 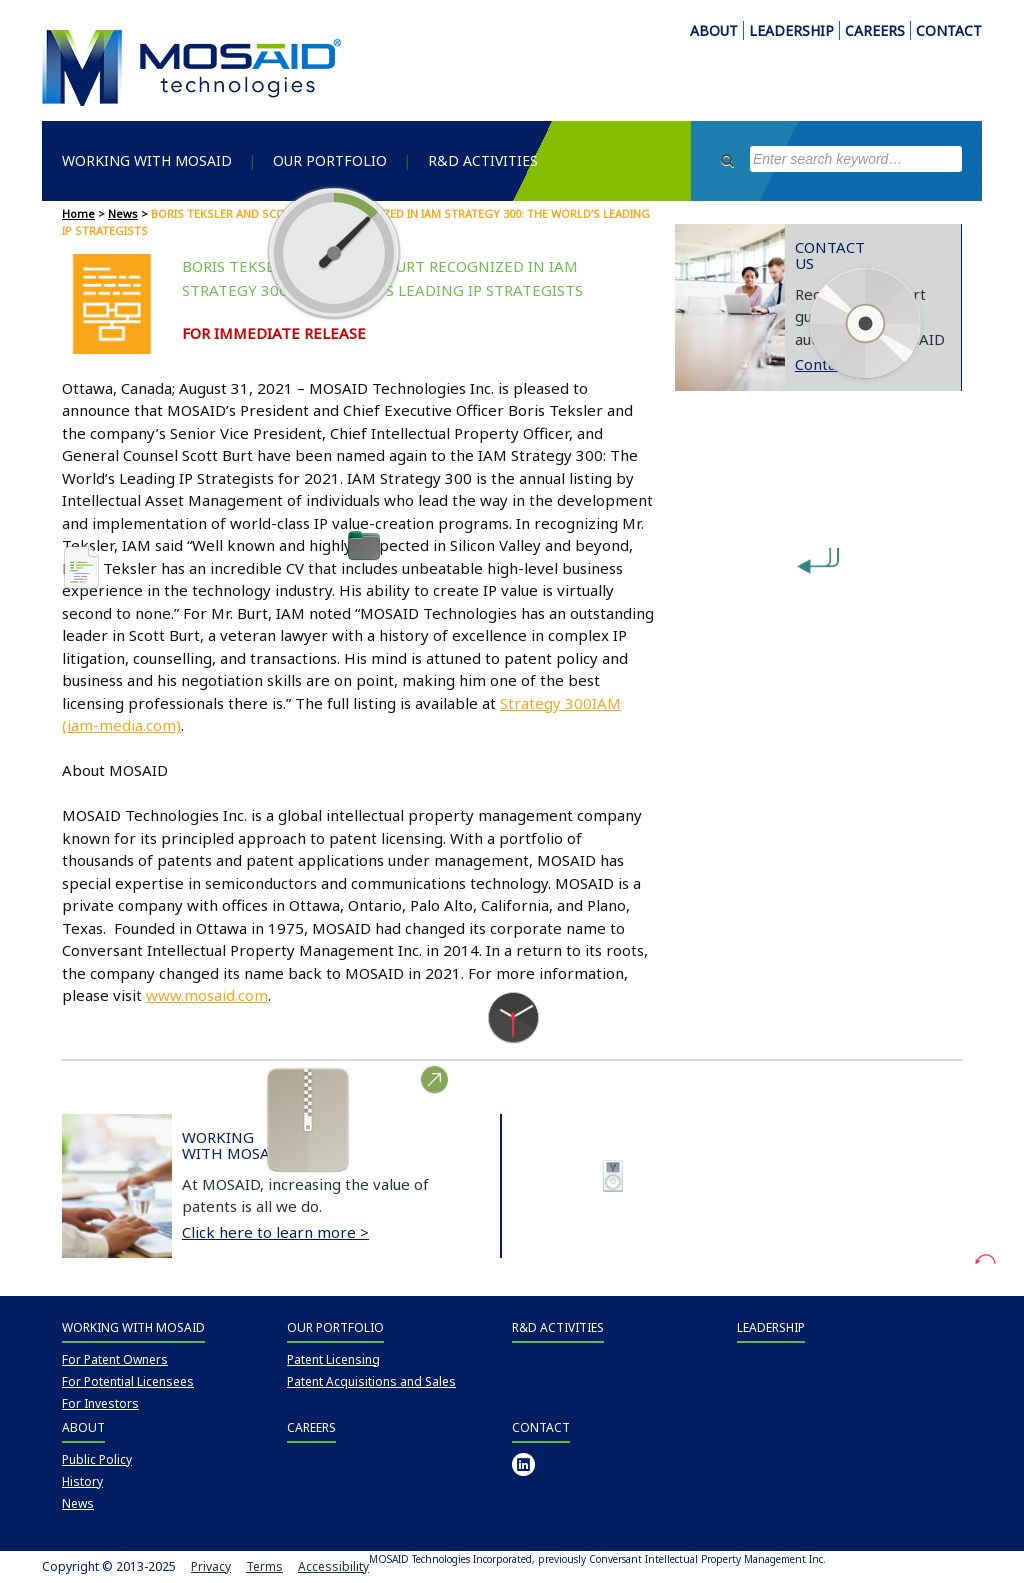 What do you see at coordinates (308, 1120) in the screenshot?
I see `open file roller to extract or compress archives` at bounding box center [308, 1120].